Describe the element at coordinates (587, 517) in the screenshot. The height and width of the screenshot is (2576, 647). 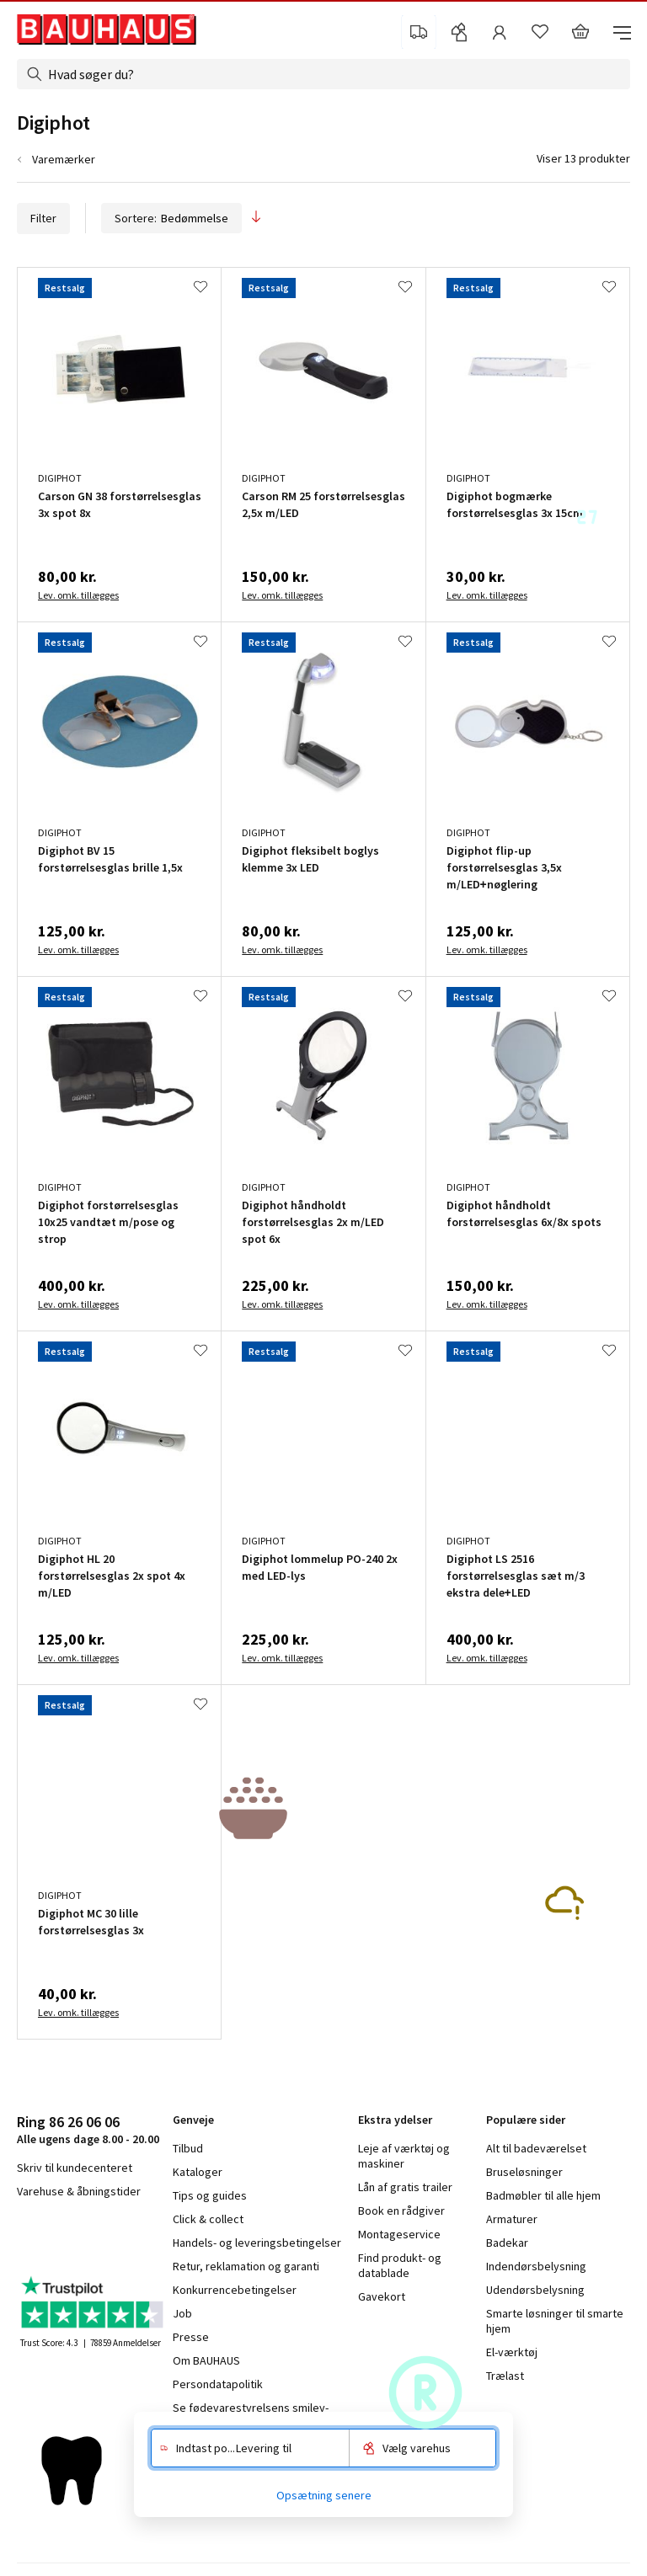
I see `indicates item number 27 in a list or sequence` at that location.